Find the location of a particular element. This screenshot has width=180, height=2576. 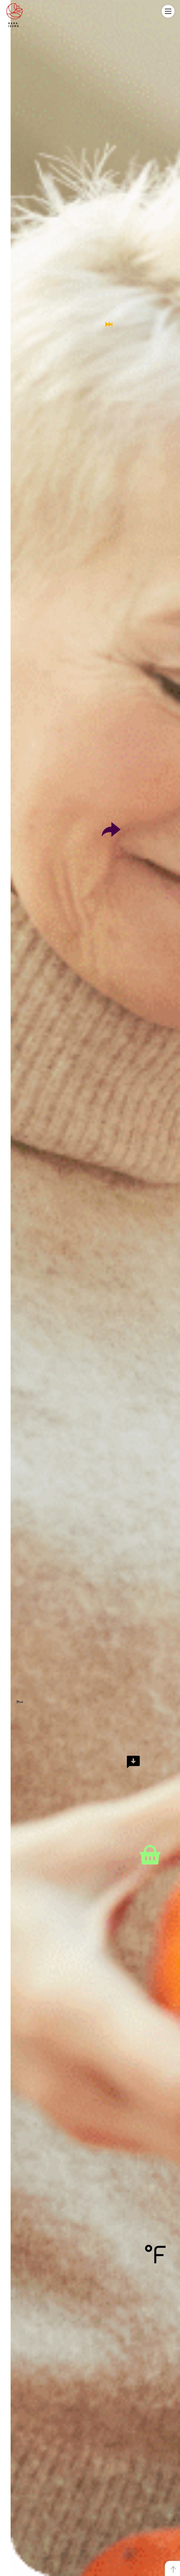

download chat history is located at coordinates (133, 1762).